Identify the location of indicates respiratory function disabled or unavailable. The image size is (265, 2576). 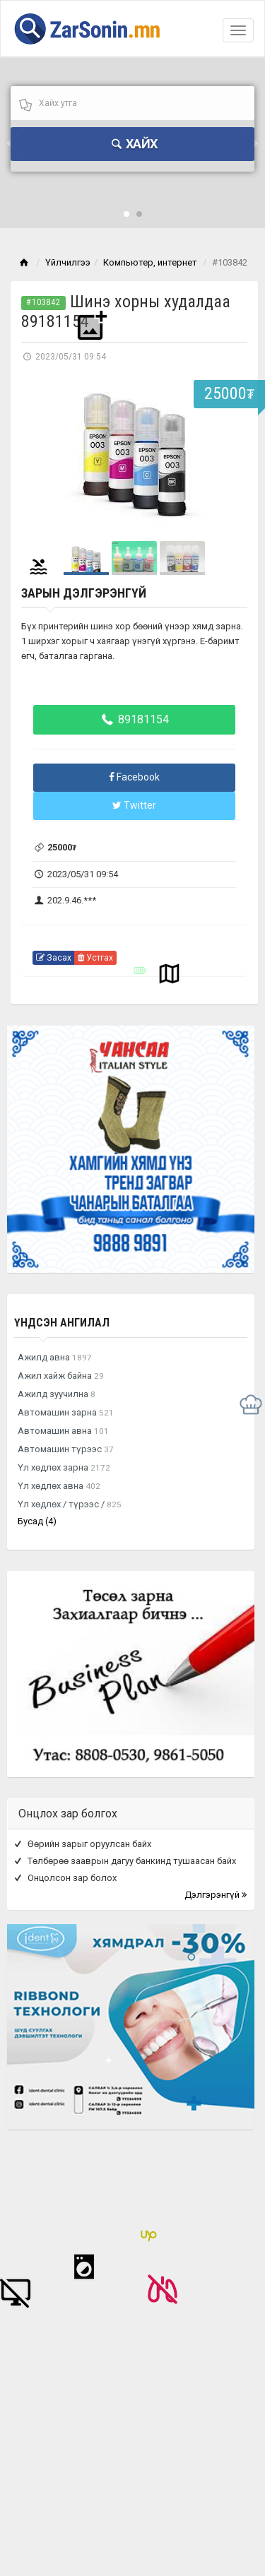
(163, 2289).